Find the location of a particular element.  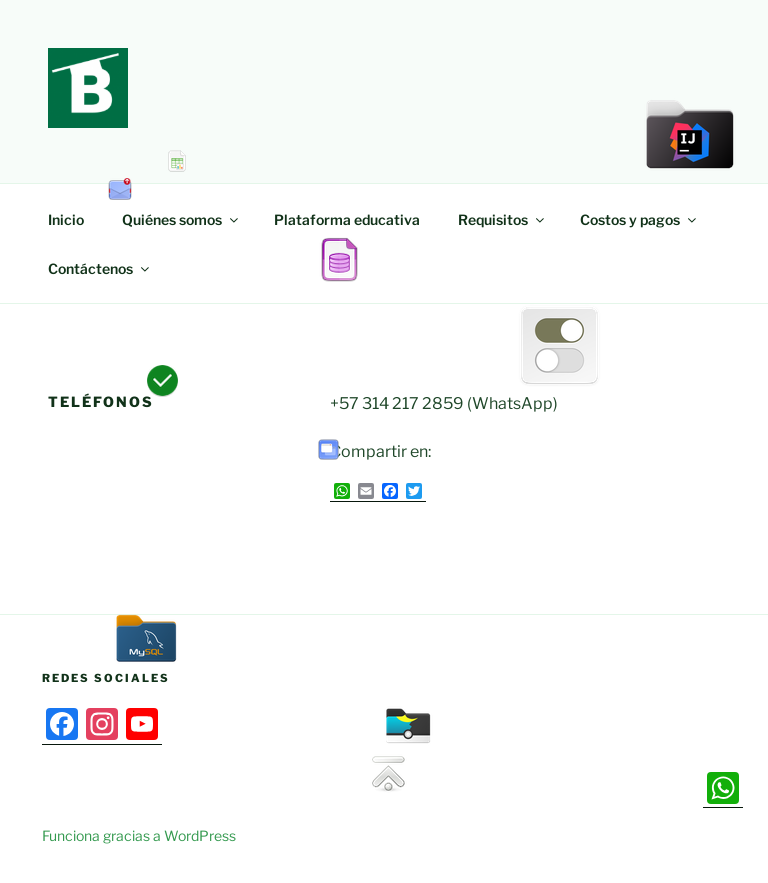

open gnome tweaks to customize desktop settings is located at coordinates (559, 345).